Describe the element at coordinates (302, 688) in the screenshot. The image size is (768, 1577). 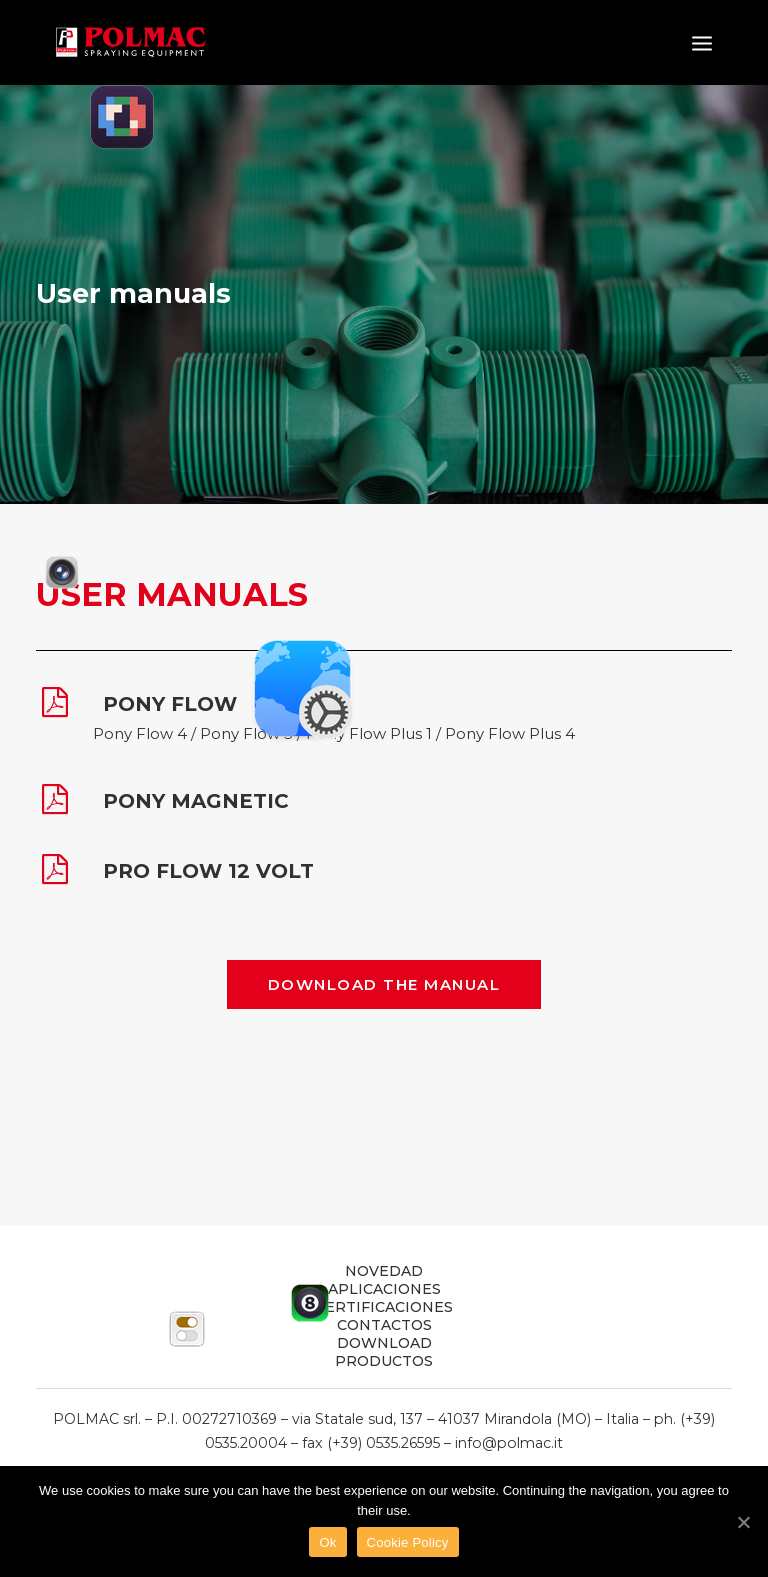
I see `configure network and workgroup settings` at that location.